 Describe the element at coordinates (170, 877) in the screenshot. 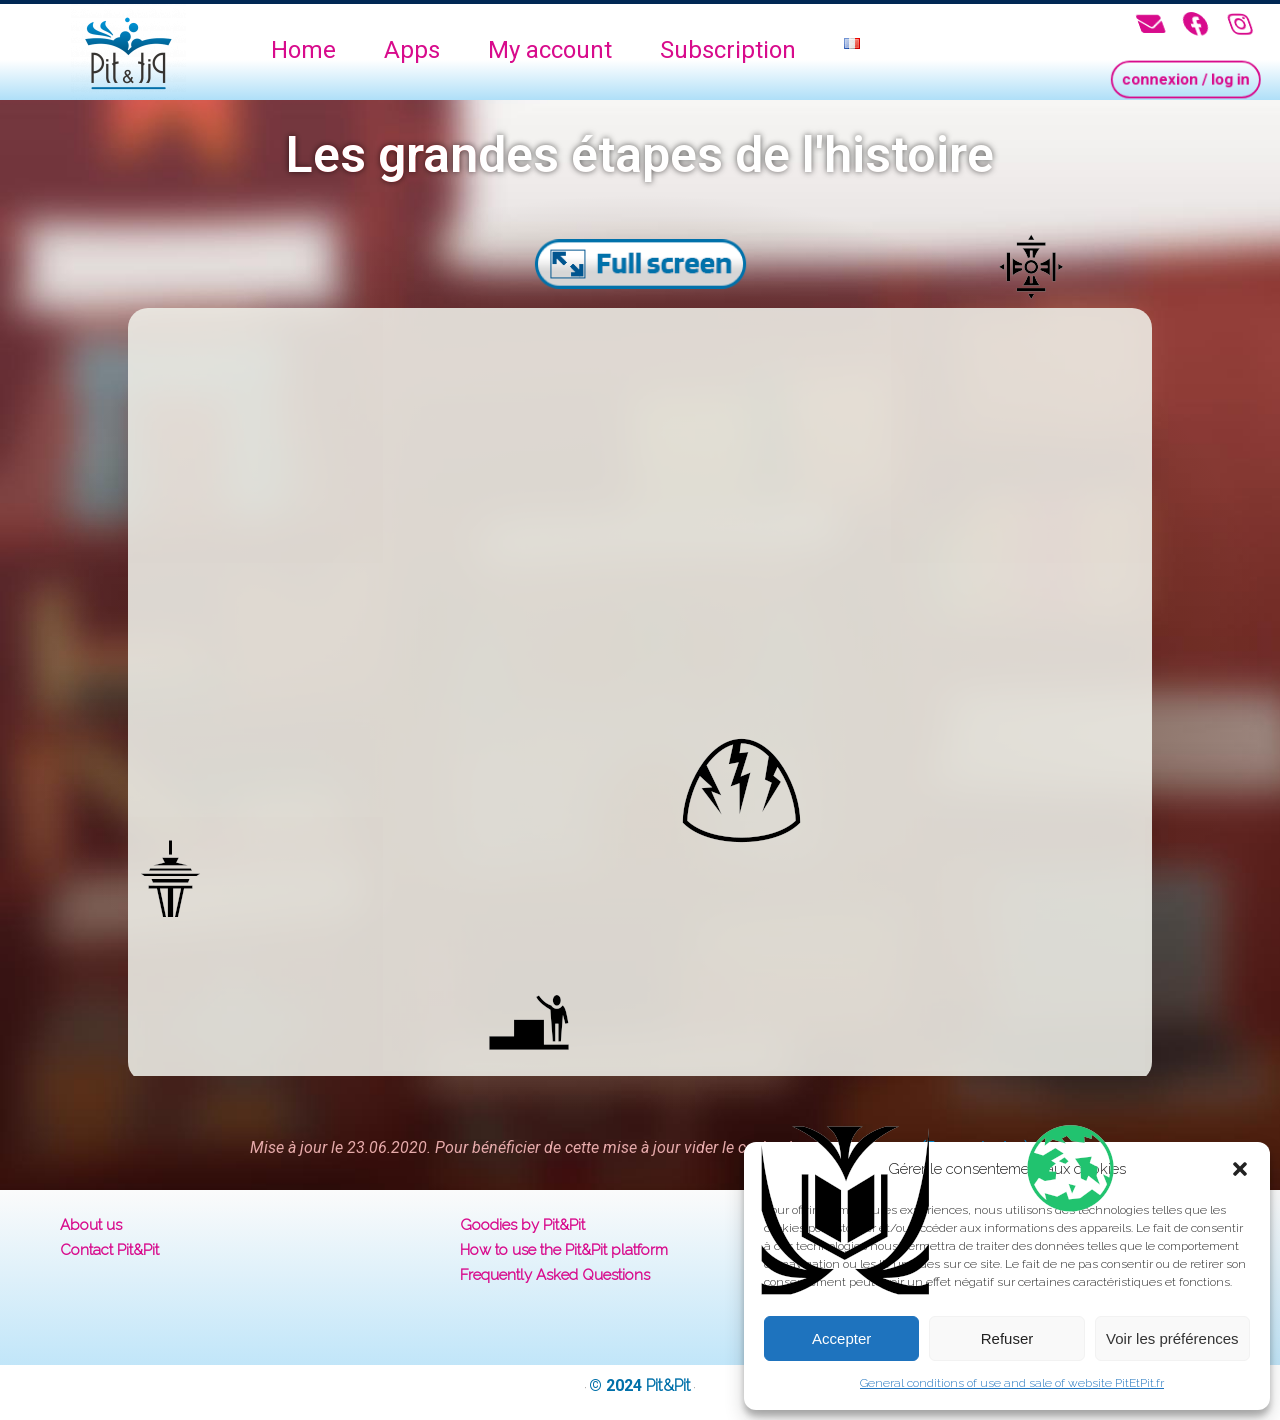

I see `view Seattle location or destination` at that location.